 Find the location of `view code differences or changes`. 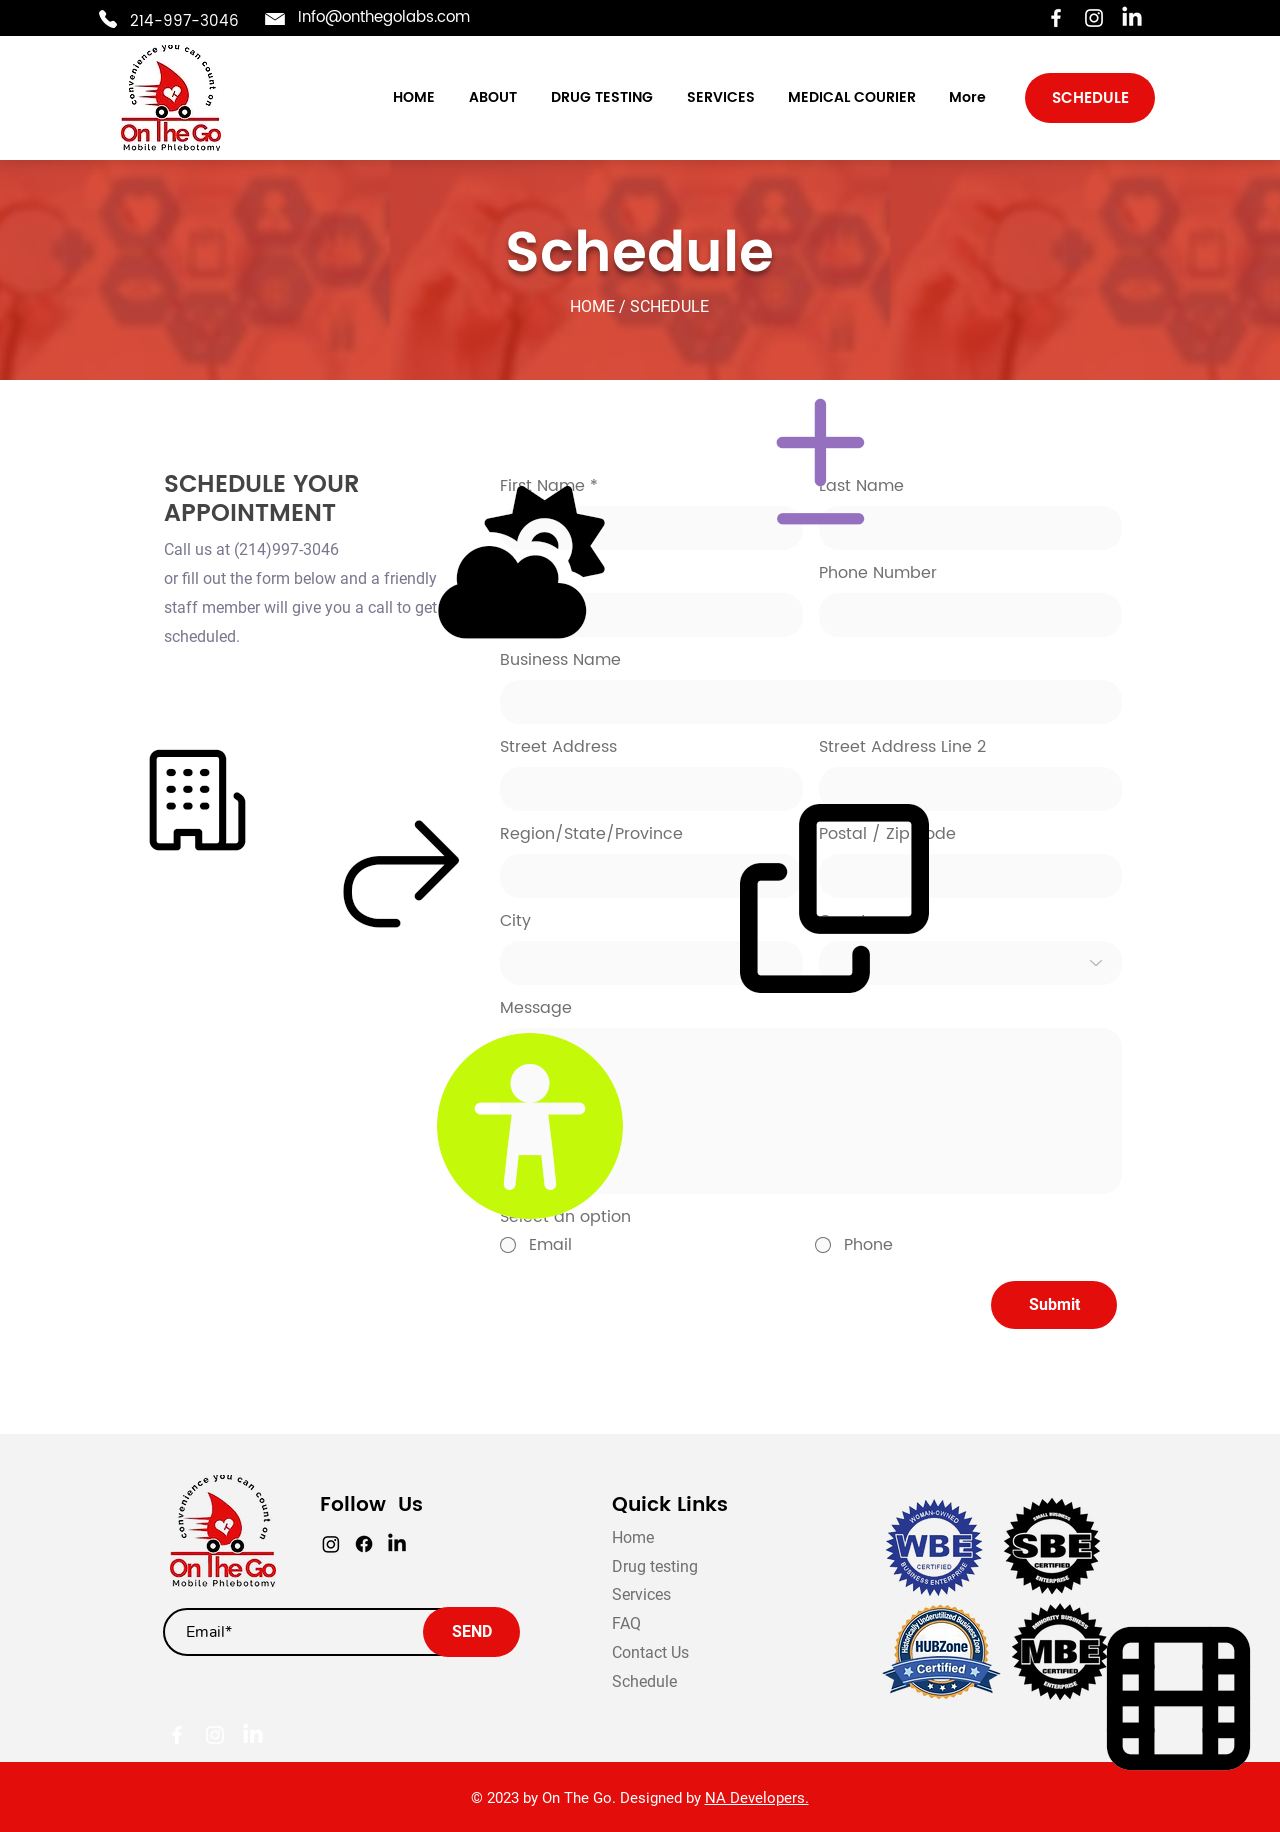

view code differences or changes is located at coordinates (818, 463).